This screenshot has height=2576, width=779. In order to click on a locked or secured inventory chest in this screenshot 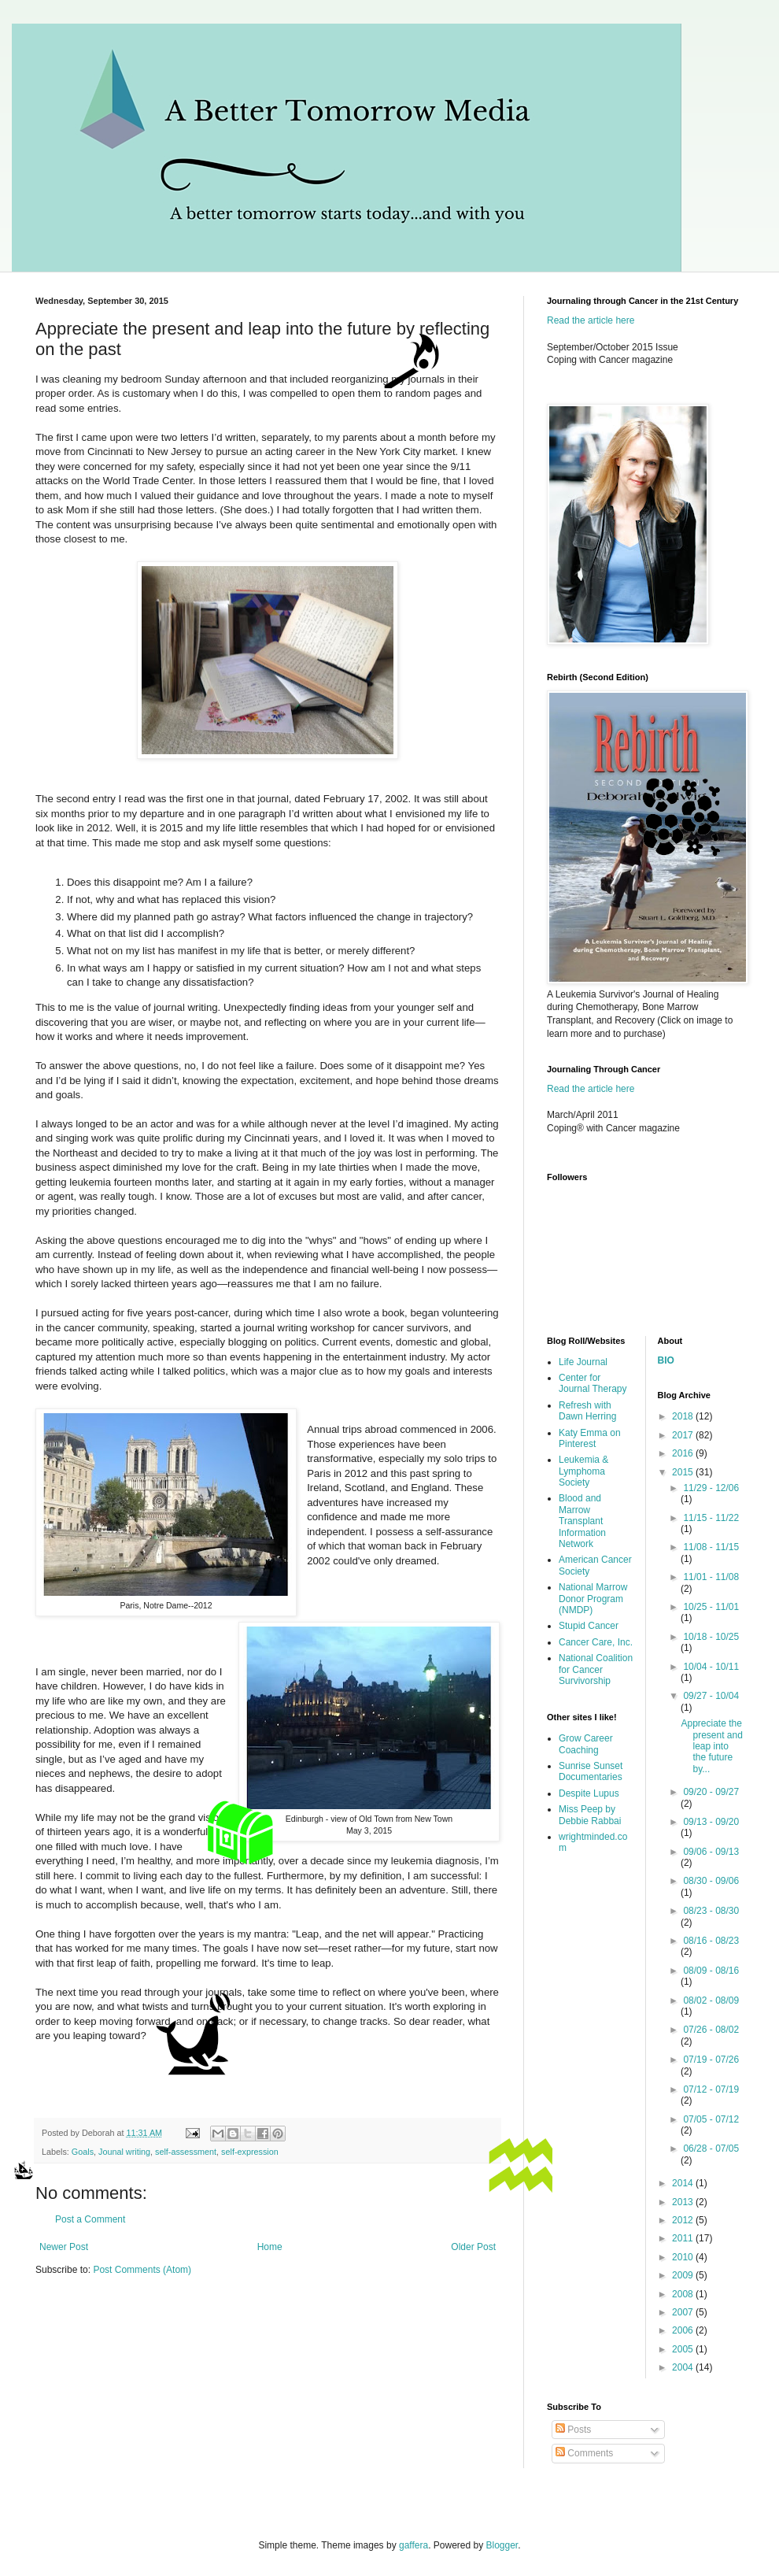, I will do `click(240, 1833)`.